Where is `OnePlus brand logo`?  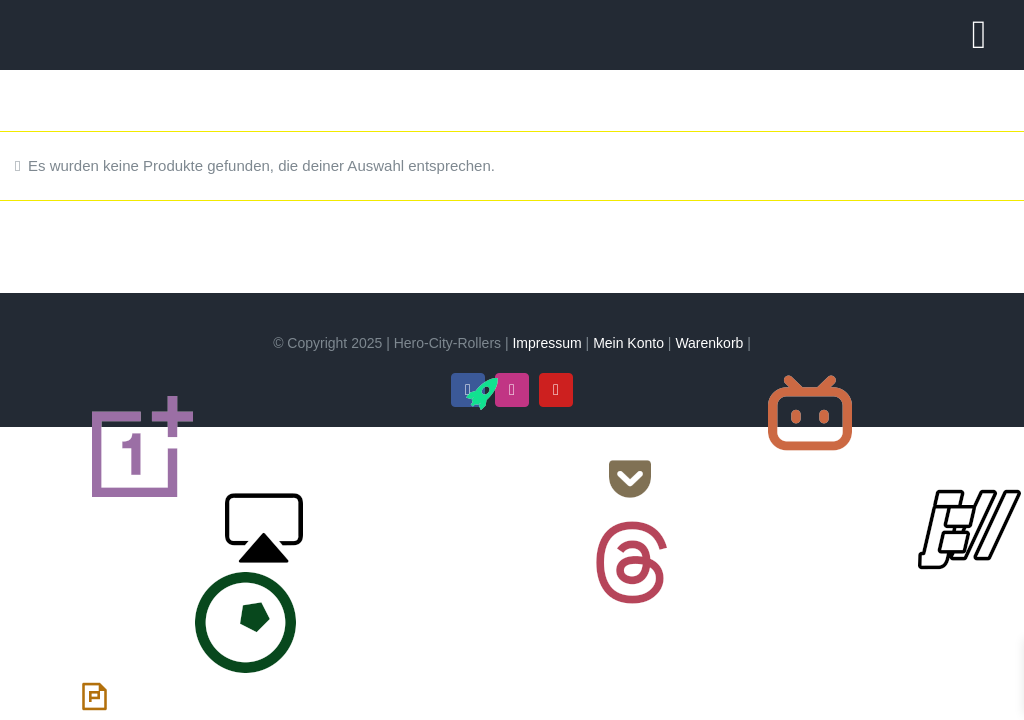
OnePlus brand logo is located at coordinates (142, 446).